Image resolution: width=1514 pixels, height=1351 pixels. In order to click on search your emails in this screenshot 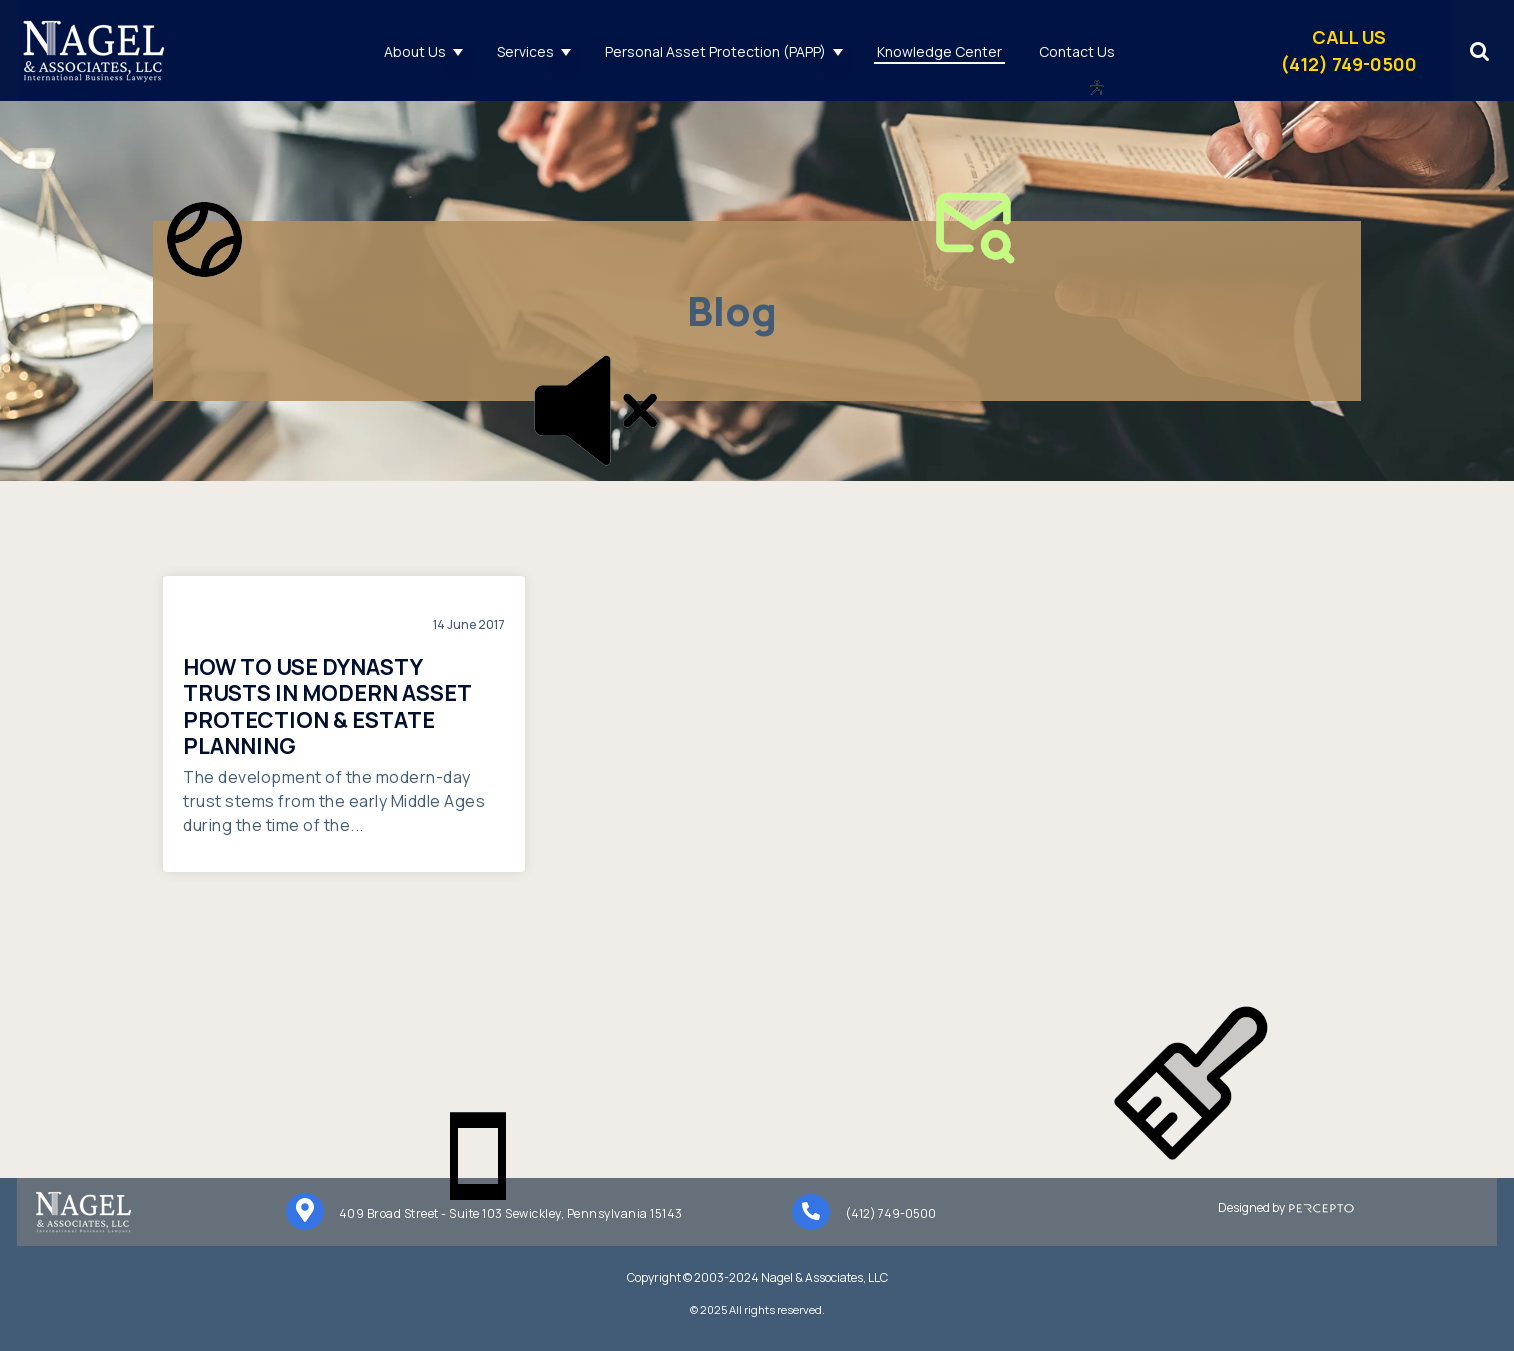, I will do `click(973, 222)`.